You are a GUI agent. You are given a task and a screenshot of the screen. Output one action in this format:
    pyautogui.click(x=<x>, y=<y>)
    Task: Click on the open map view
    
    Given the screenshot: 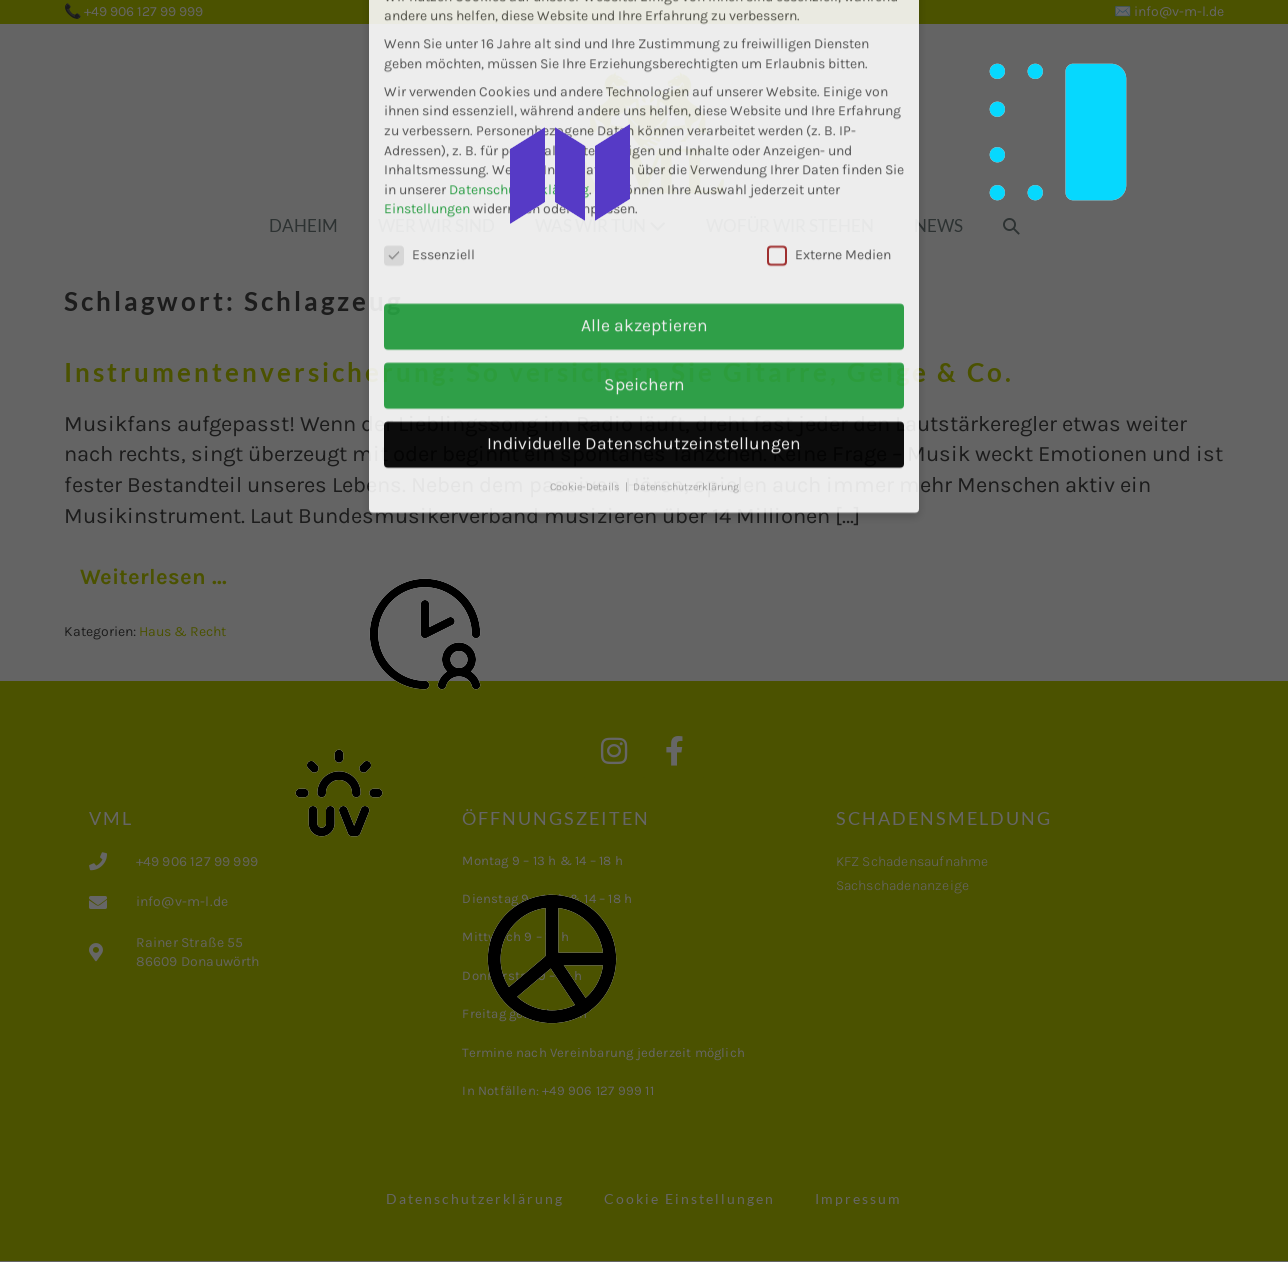 What is the action you would take?
    pyautogui.click(x=570, y=174)
    